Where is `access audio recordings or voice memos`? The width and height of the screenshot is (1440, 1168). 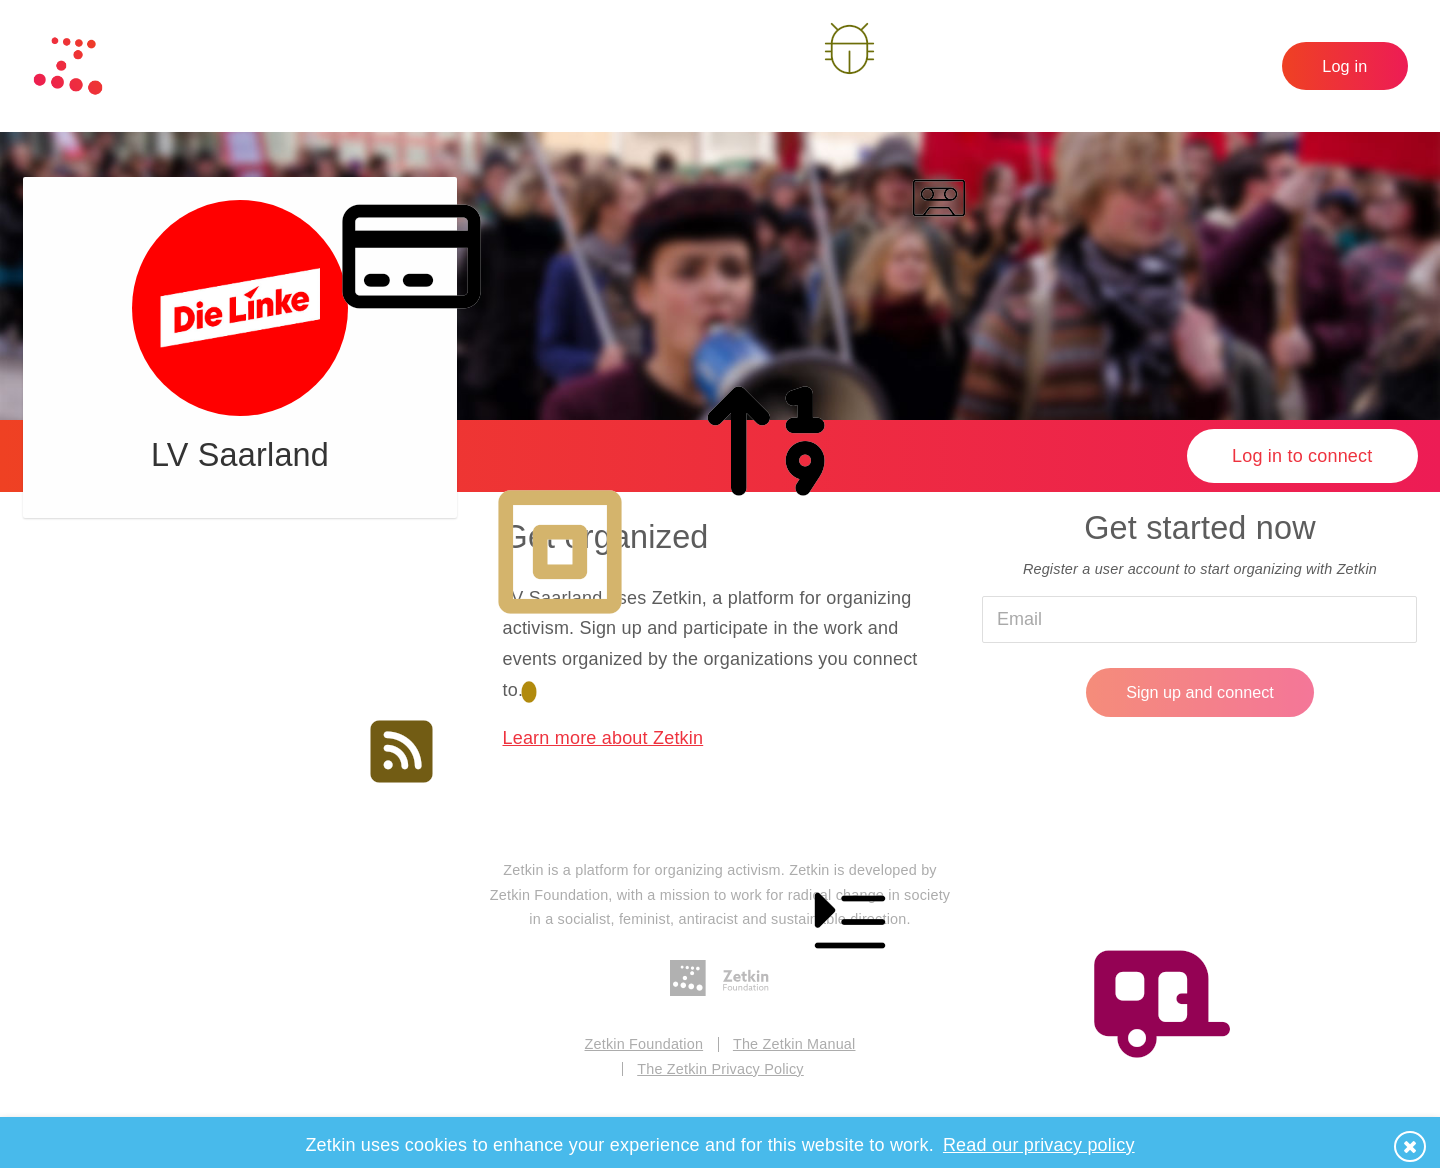
access audio recordings or voice memos is located at coordinates (939, 198).